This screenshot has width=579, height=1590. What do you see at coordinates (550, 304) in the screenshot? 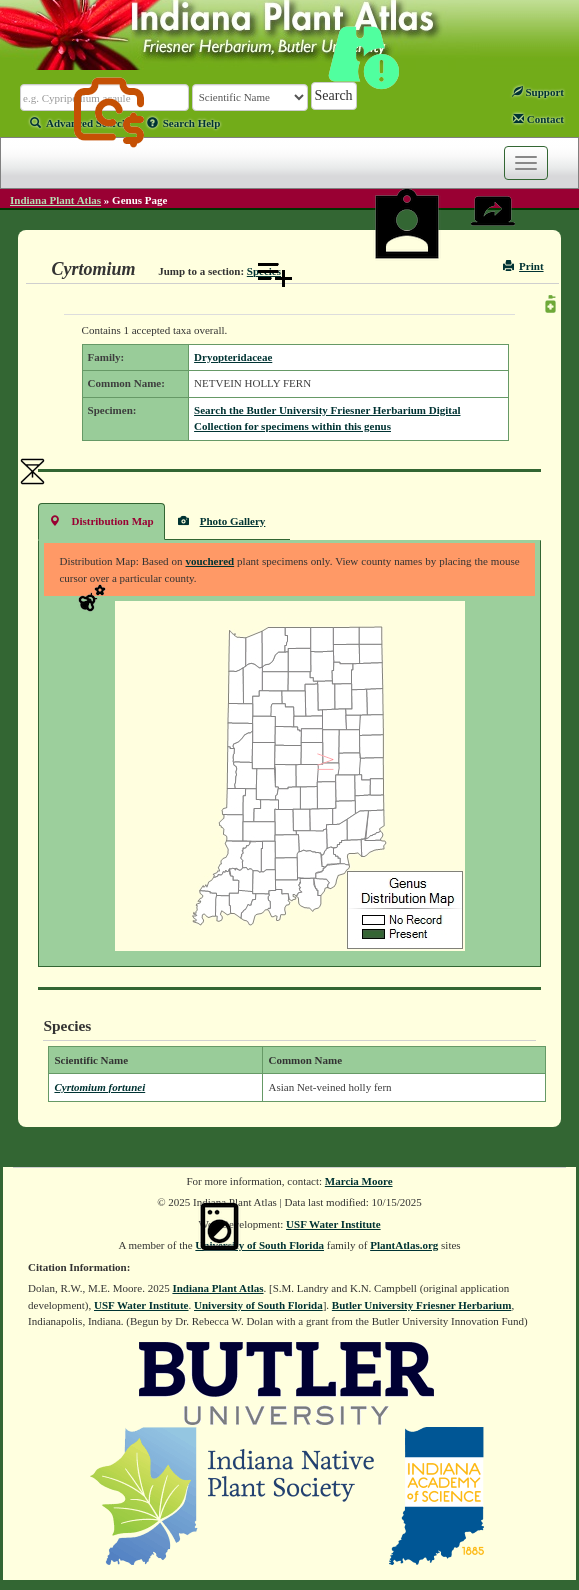
I see `access medical supplies or first aid resources` at bounding box center [550, 304].